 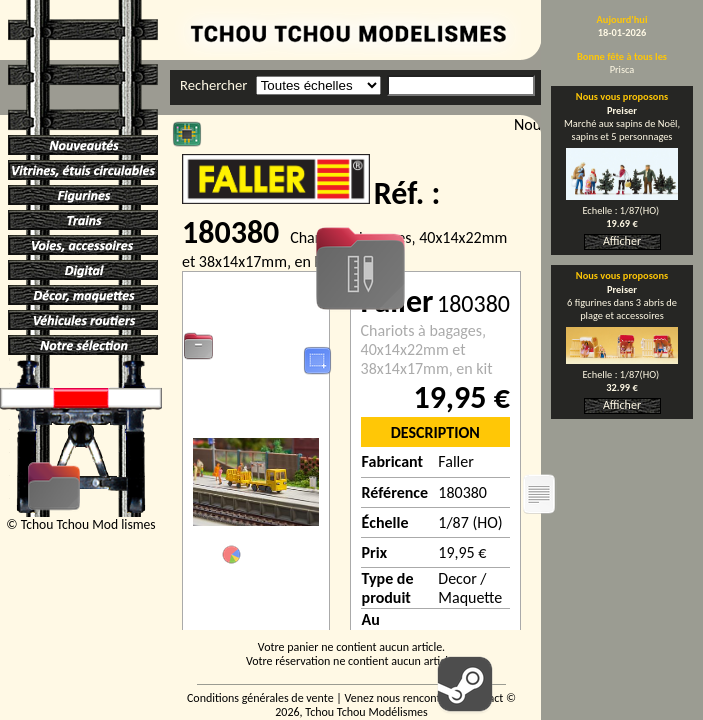 What do you see at coordinates (231, 554) in the screenshot?
I see `open baobab disk usage analyzer` at bounding box center [231, 554].